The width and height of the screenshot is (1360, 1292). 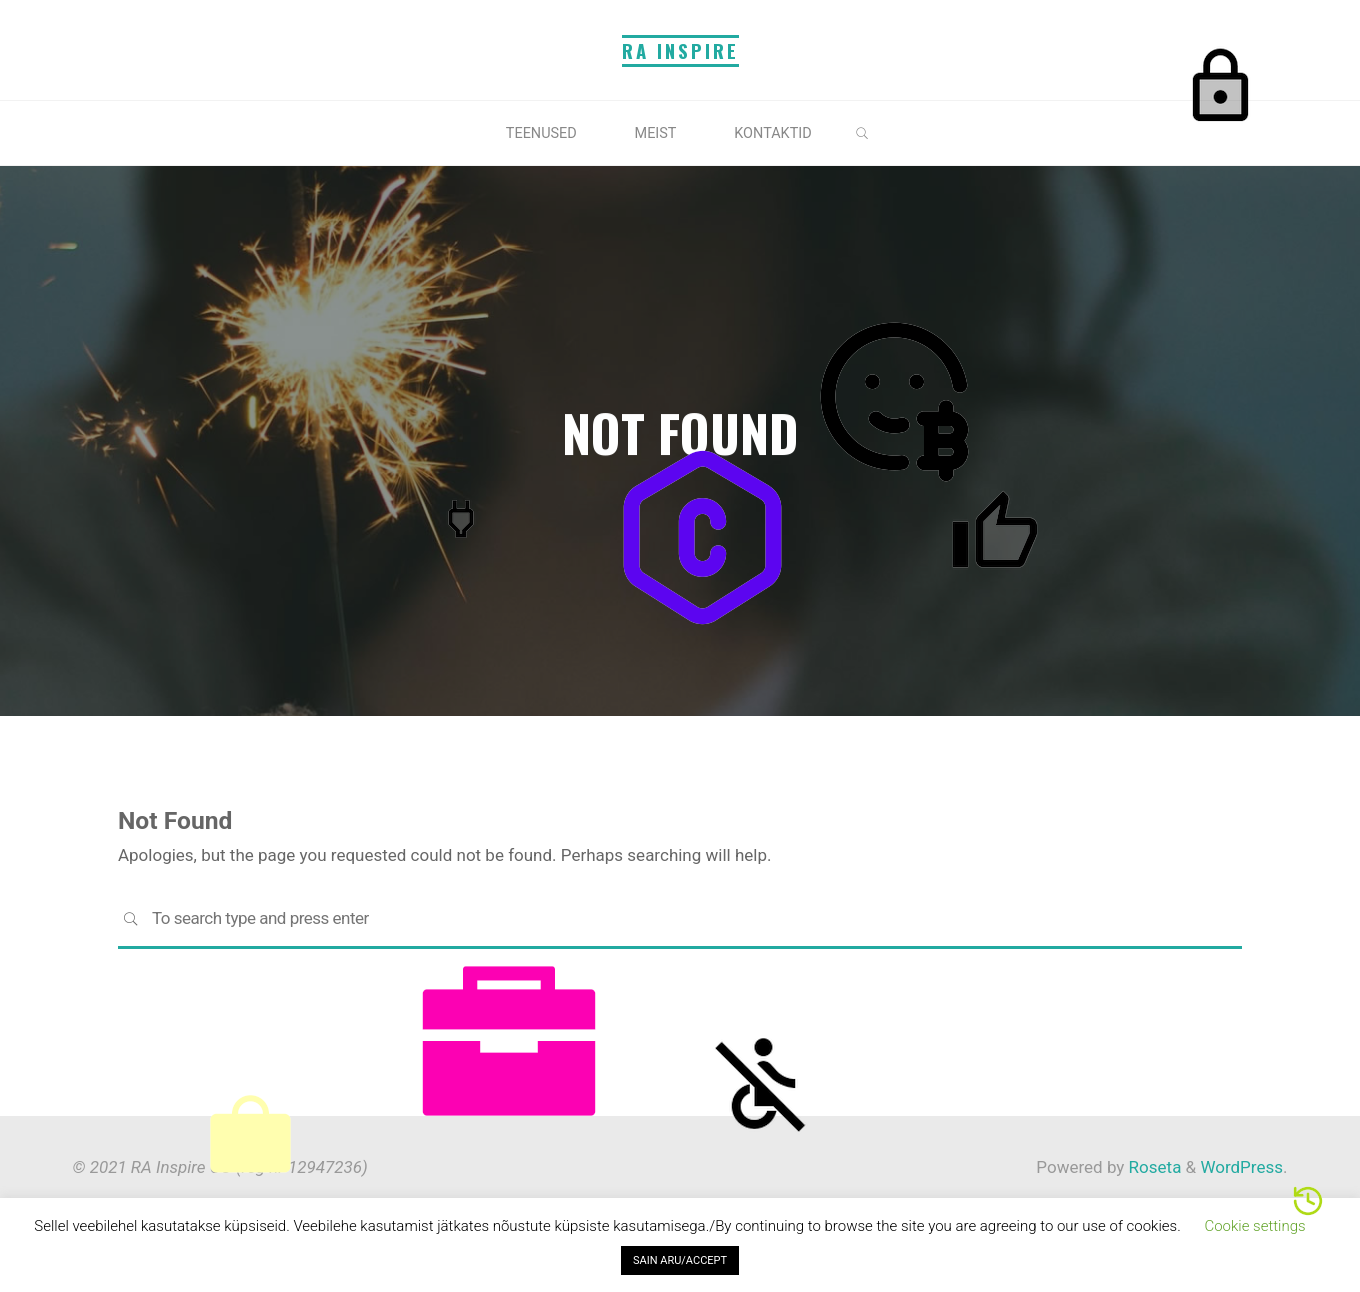 I want to click on view your browsing or activity history, so click(x=1308, y=1201).